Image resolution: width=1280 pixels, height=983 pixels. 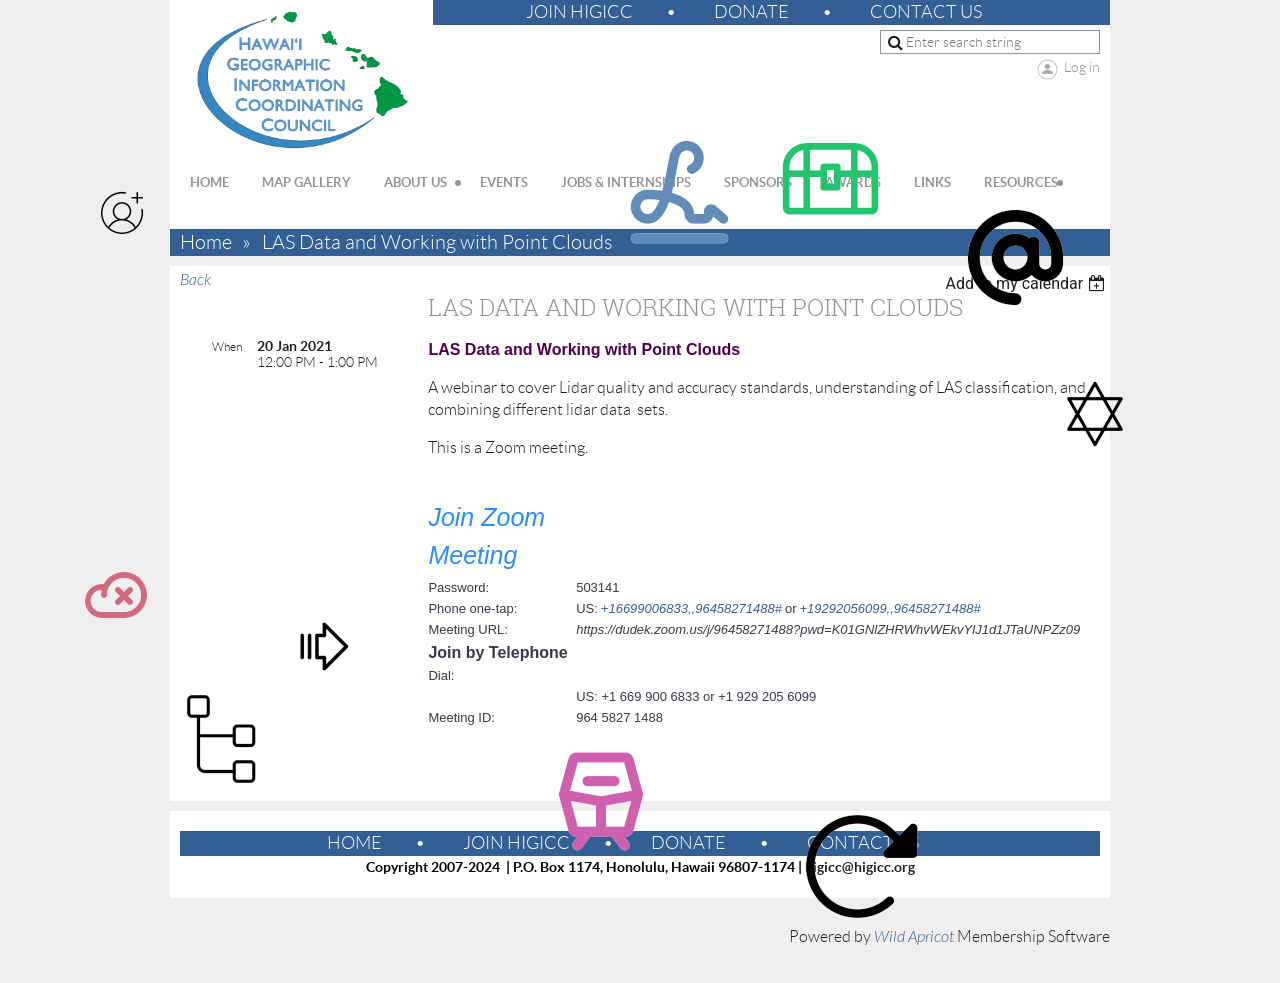 I want to click on access rewards or collected items, so click(x=830, y=180).